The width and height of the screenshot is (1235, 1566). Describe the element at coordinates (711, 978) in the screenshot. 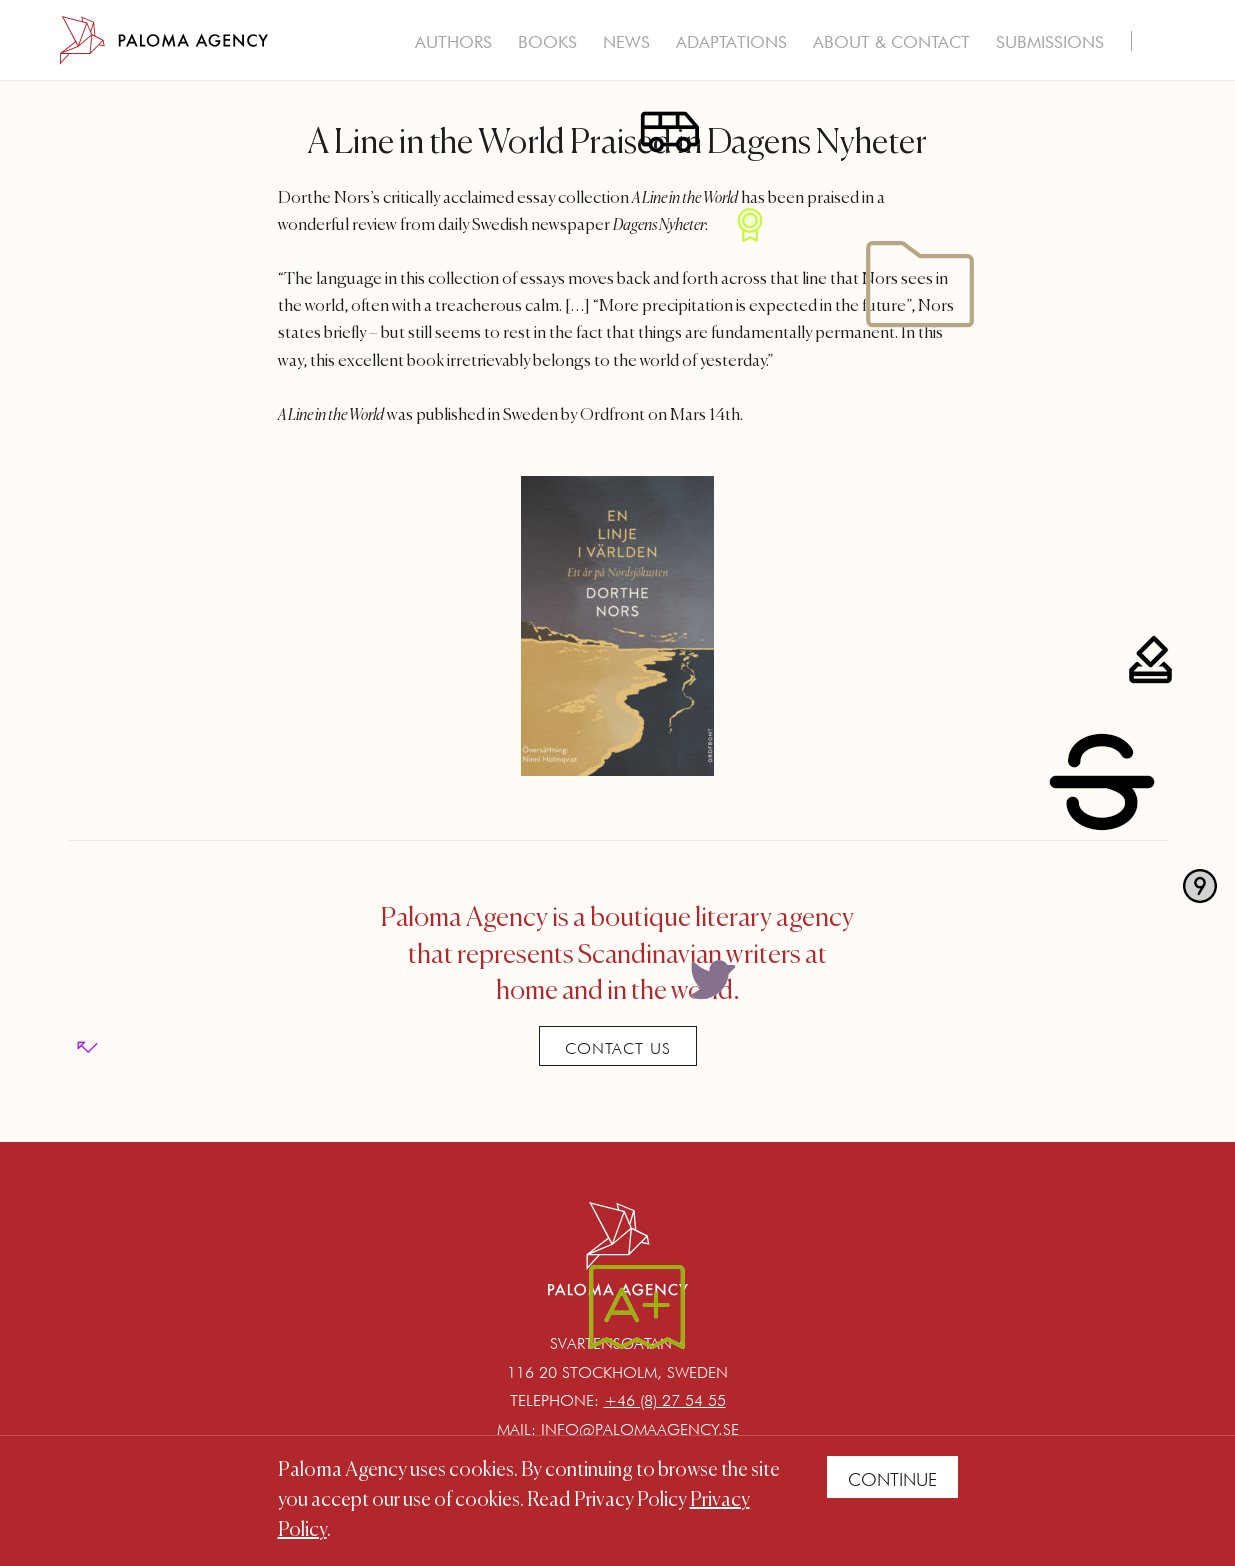

I see `share to twitter` at that location.